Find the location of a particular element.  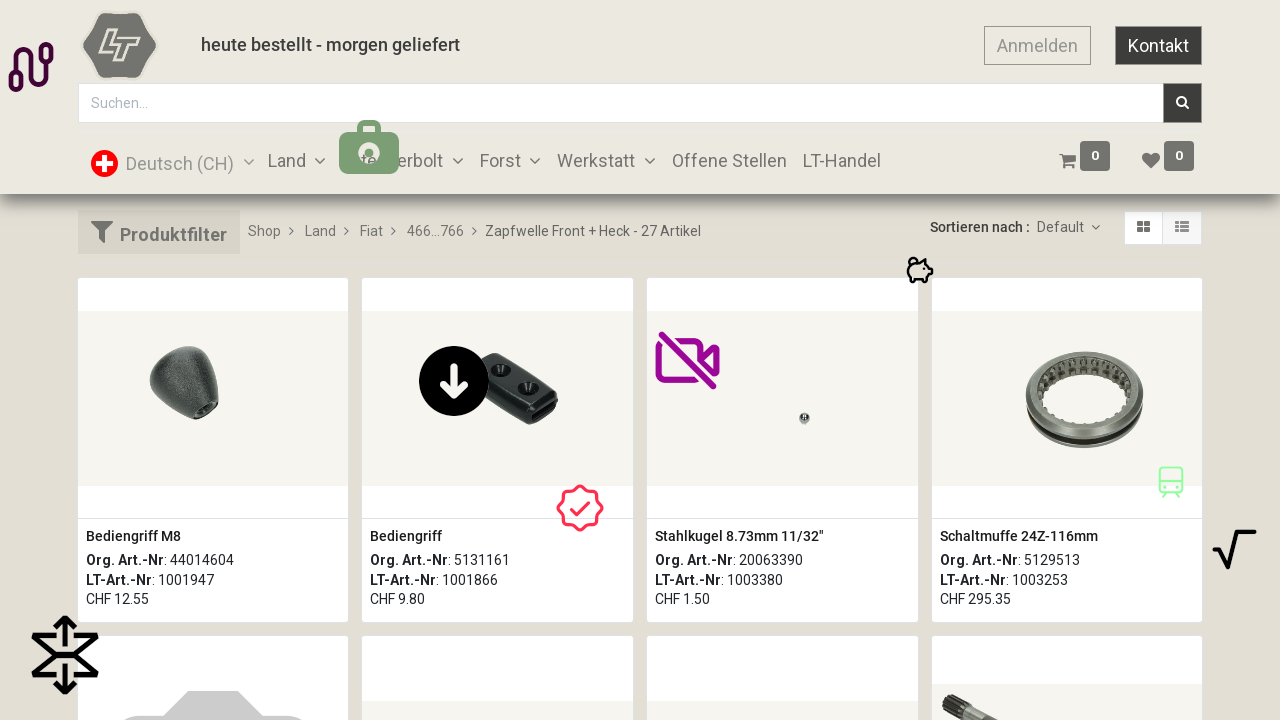

take a photo is located at coordinates (369, 147).